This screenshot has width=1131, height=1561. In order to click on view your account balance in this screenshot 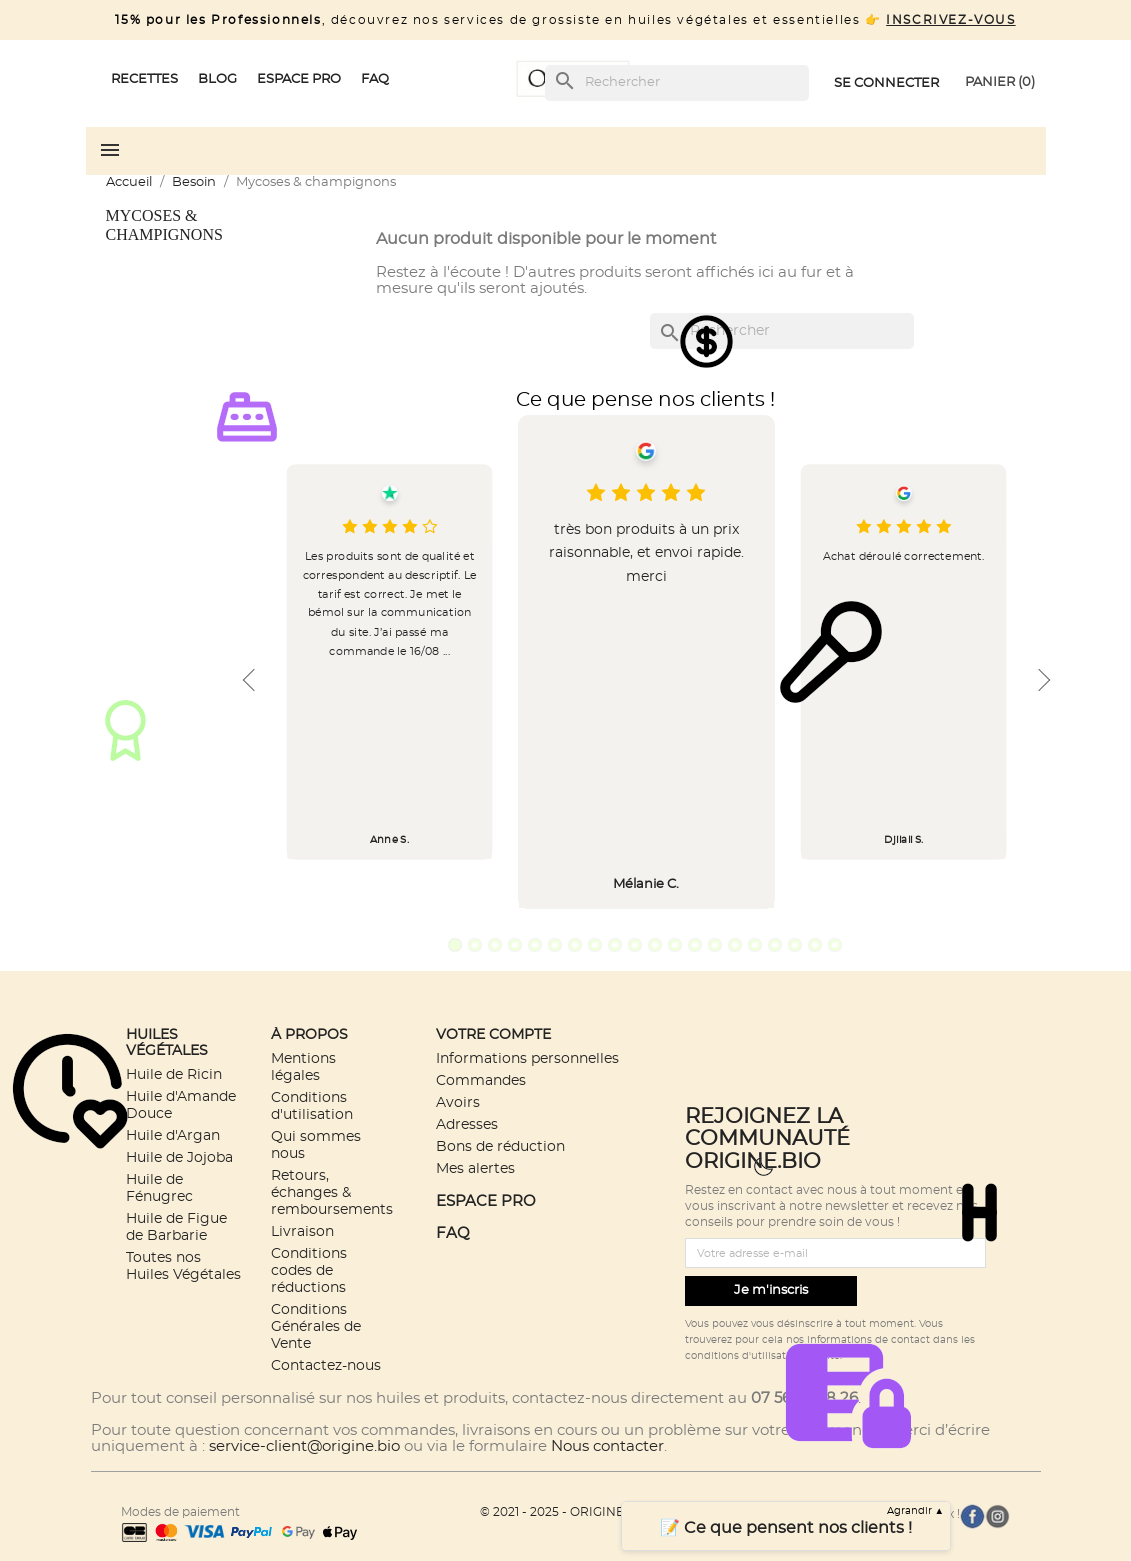, I will do `click(706, 341)`.